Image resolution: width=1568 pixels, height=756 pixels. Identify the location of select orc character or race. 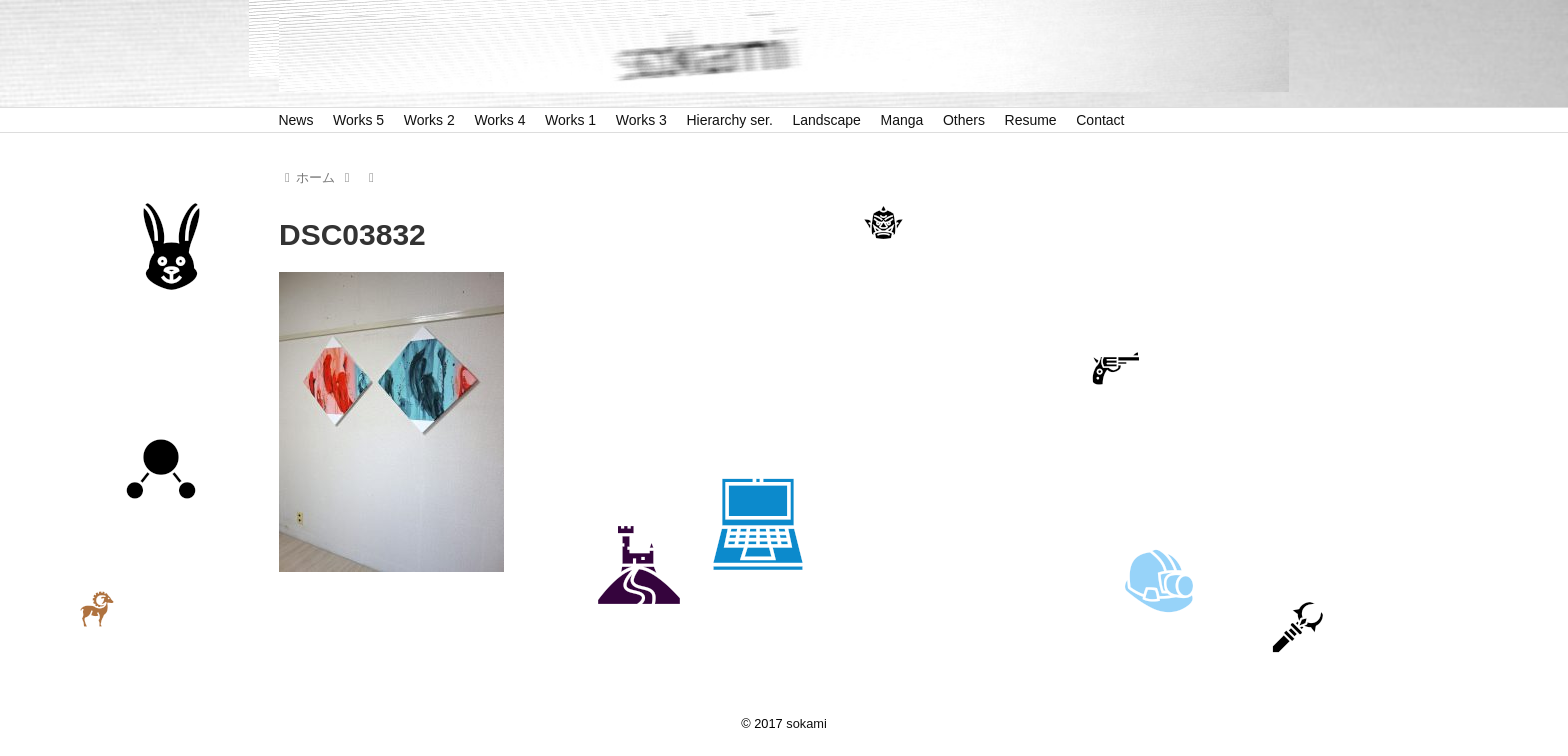
(883, 222).